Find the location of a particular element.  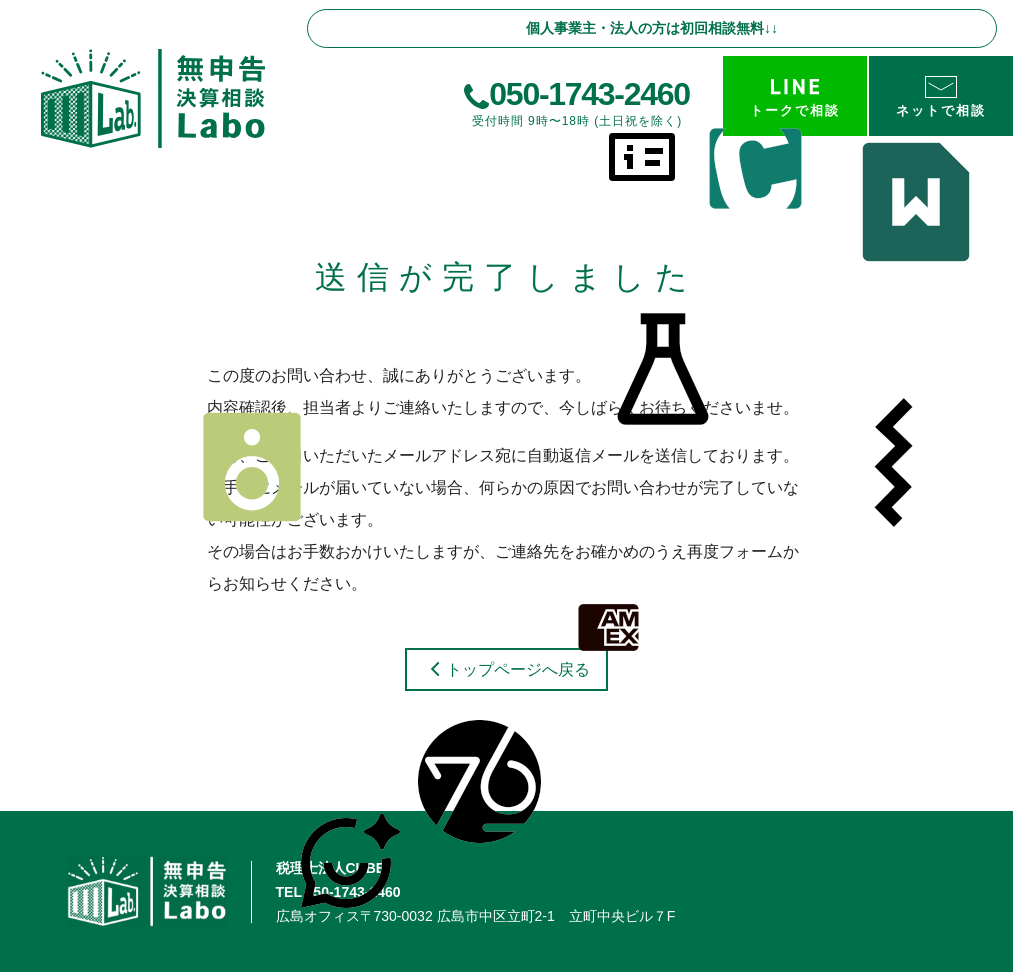

view contact or business card details is located at coordinates (642, 157).